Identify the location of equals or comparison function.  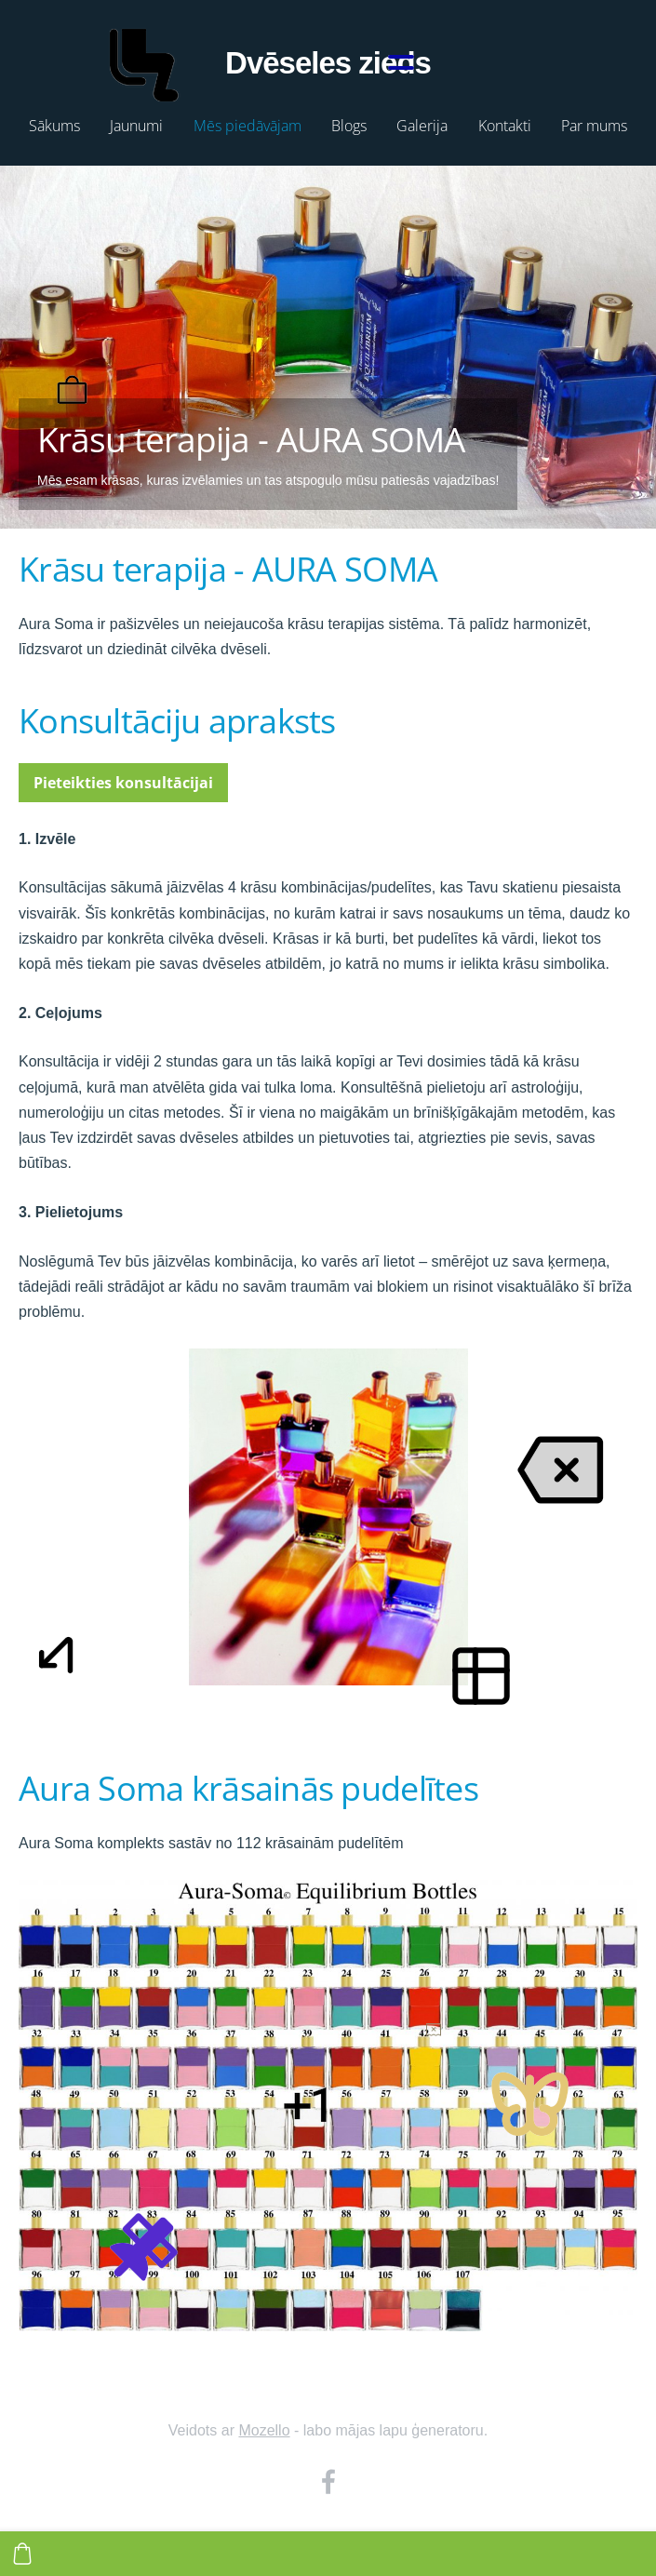
(401, 62).